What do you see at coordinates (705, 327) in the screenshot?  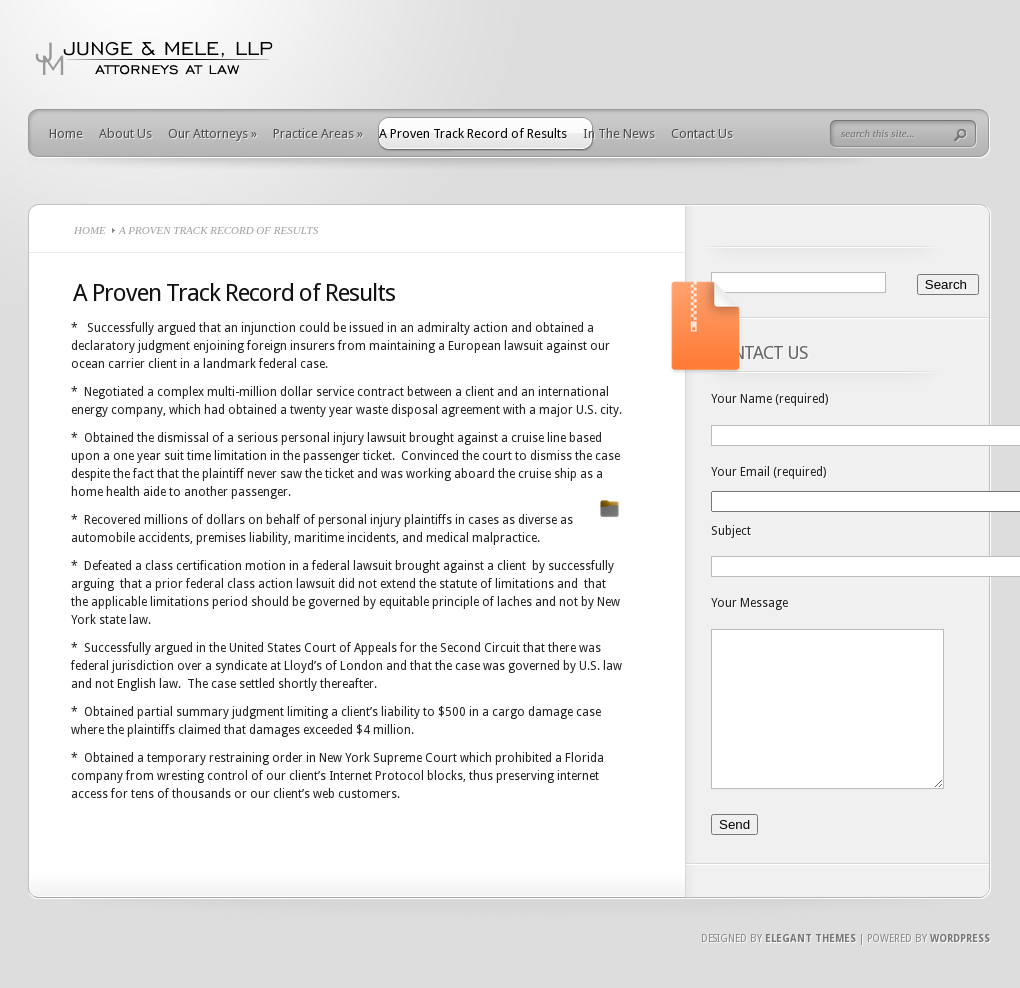 I see `an ARJ compressed archive file` at bounding box center [705, 327].